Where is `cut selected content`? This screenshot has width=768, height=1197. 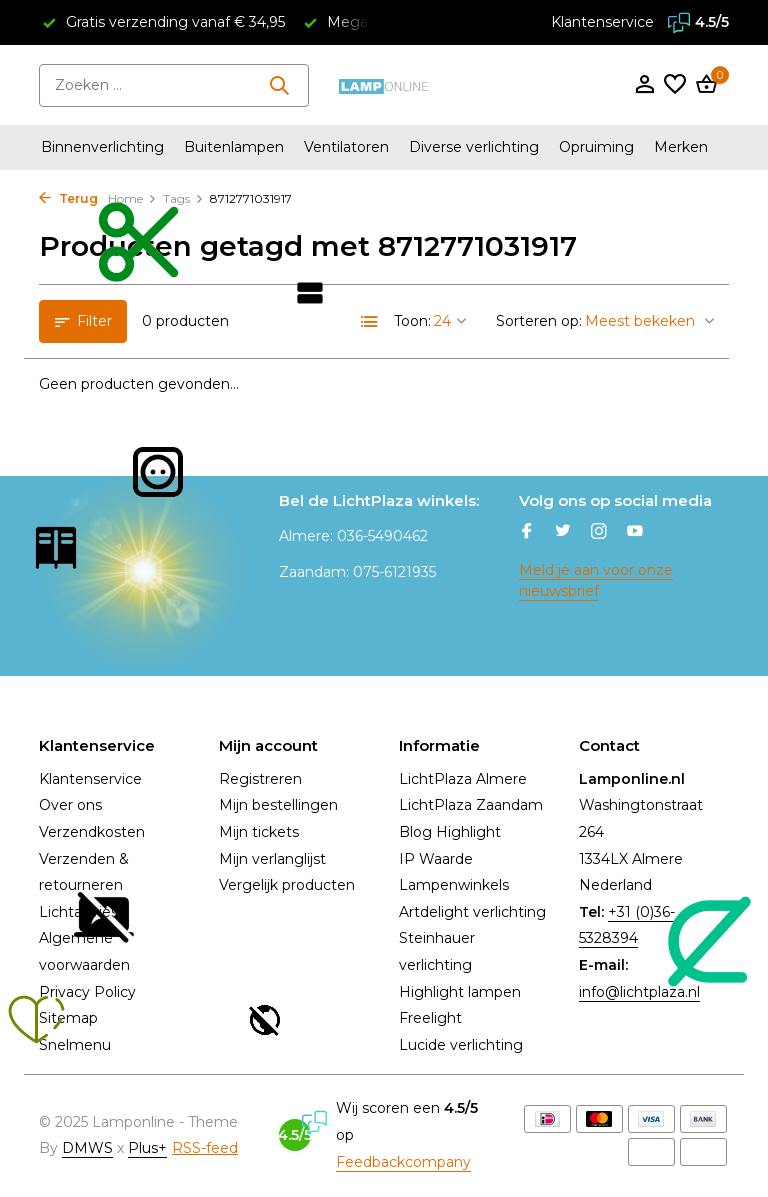
cut selected content is located at coordinates (143, 242).